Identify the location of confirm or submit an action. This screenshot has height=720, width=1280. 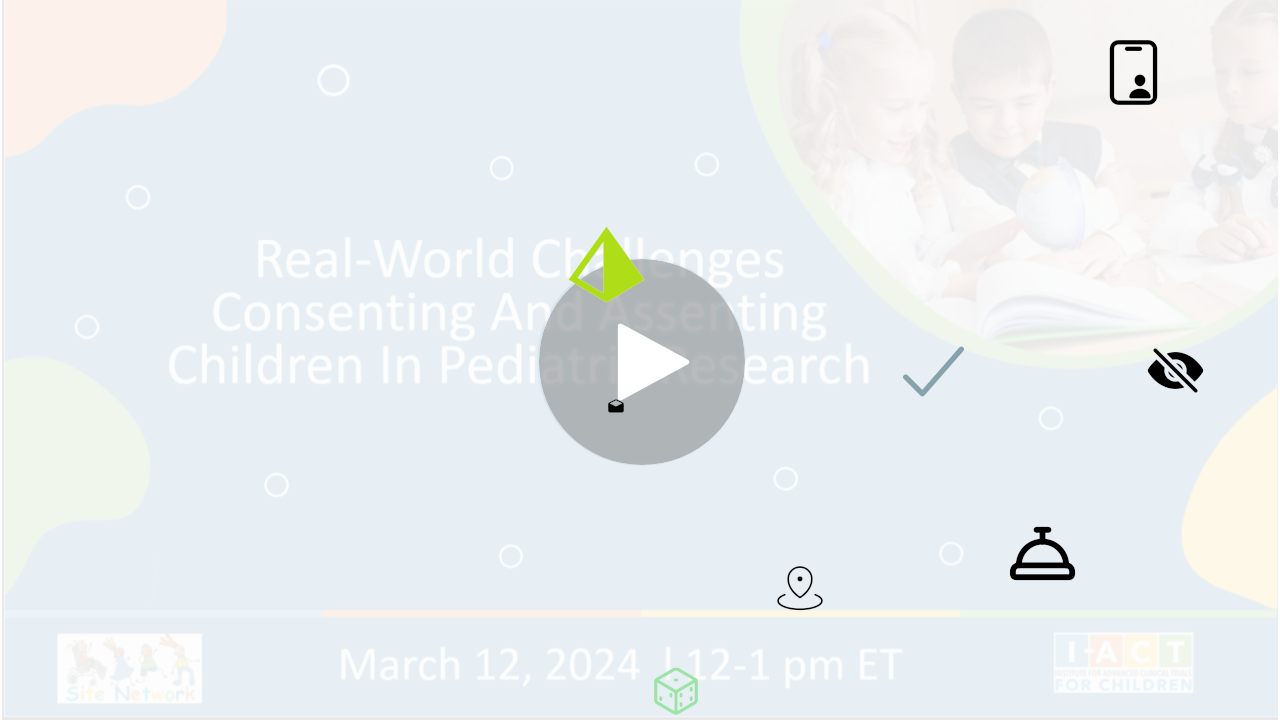
(933, 371).